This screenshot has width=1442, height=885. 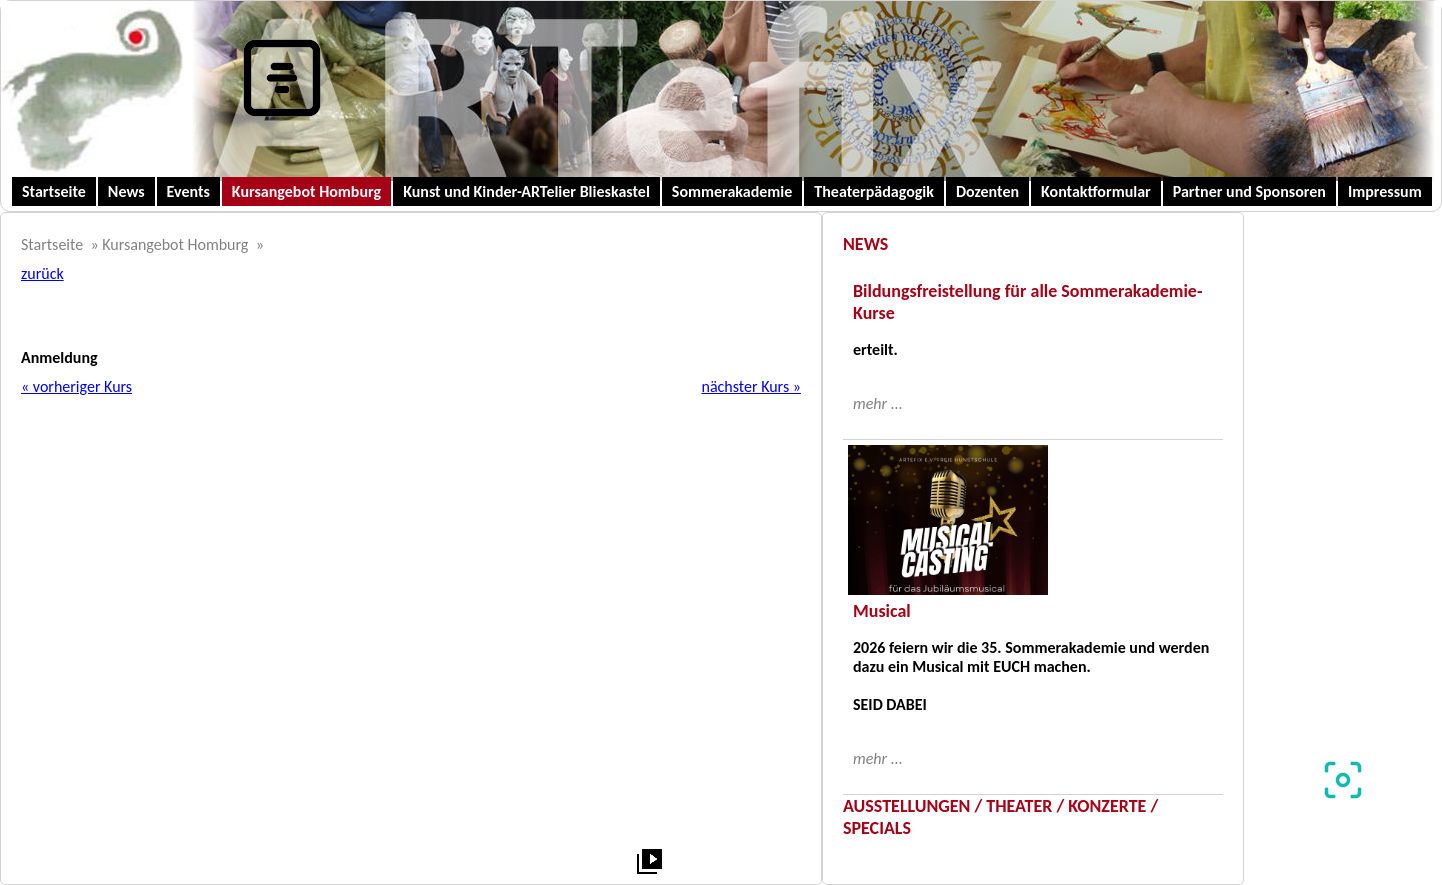 What do you see at coordinates (649, 861) in the screenshot?
I see `access your video library` at bounding box center [649, 861].